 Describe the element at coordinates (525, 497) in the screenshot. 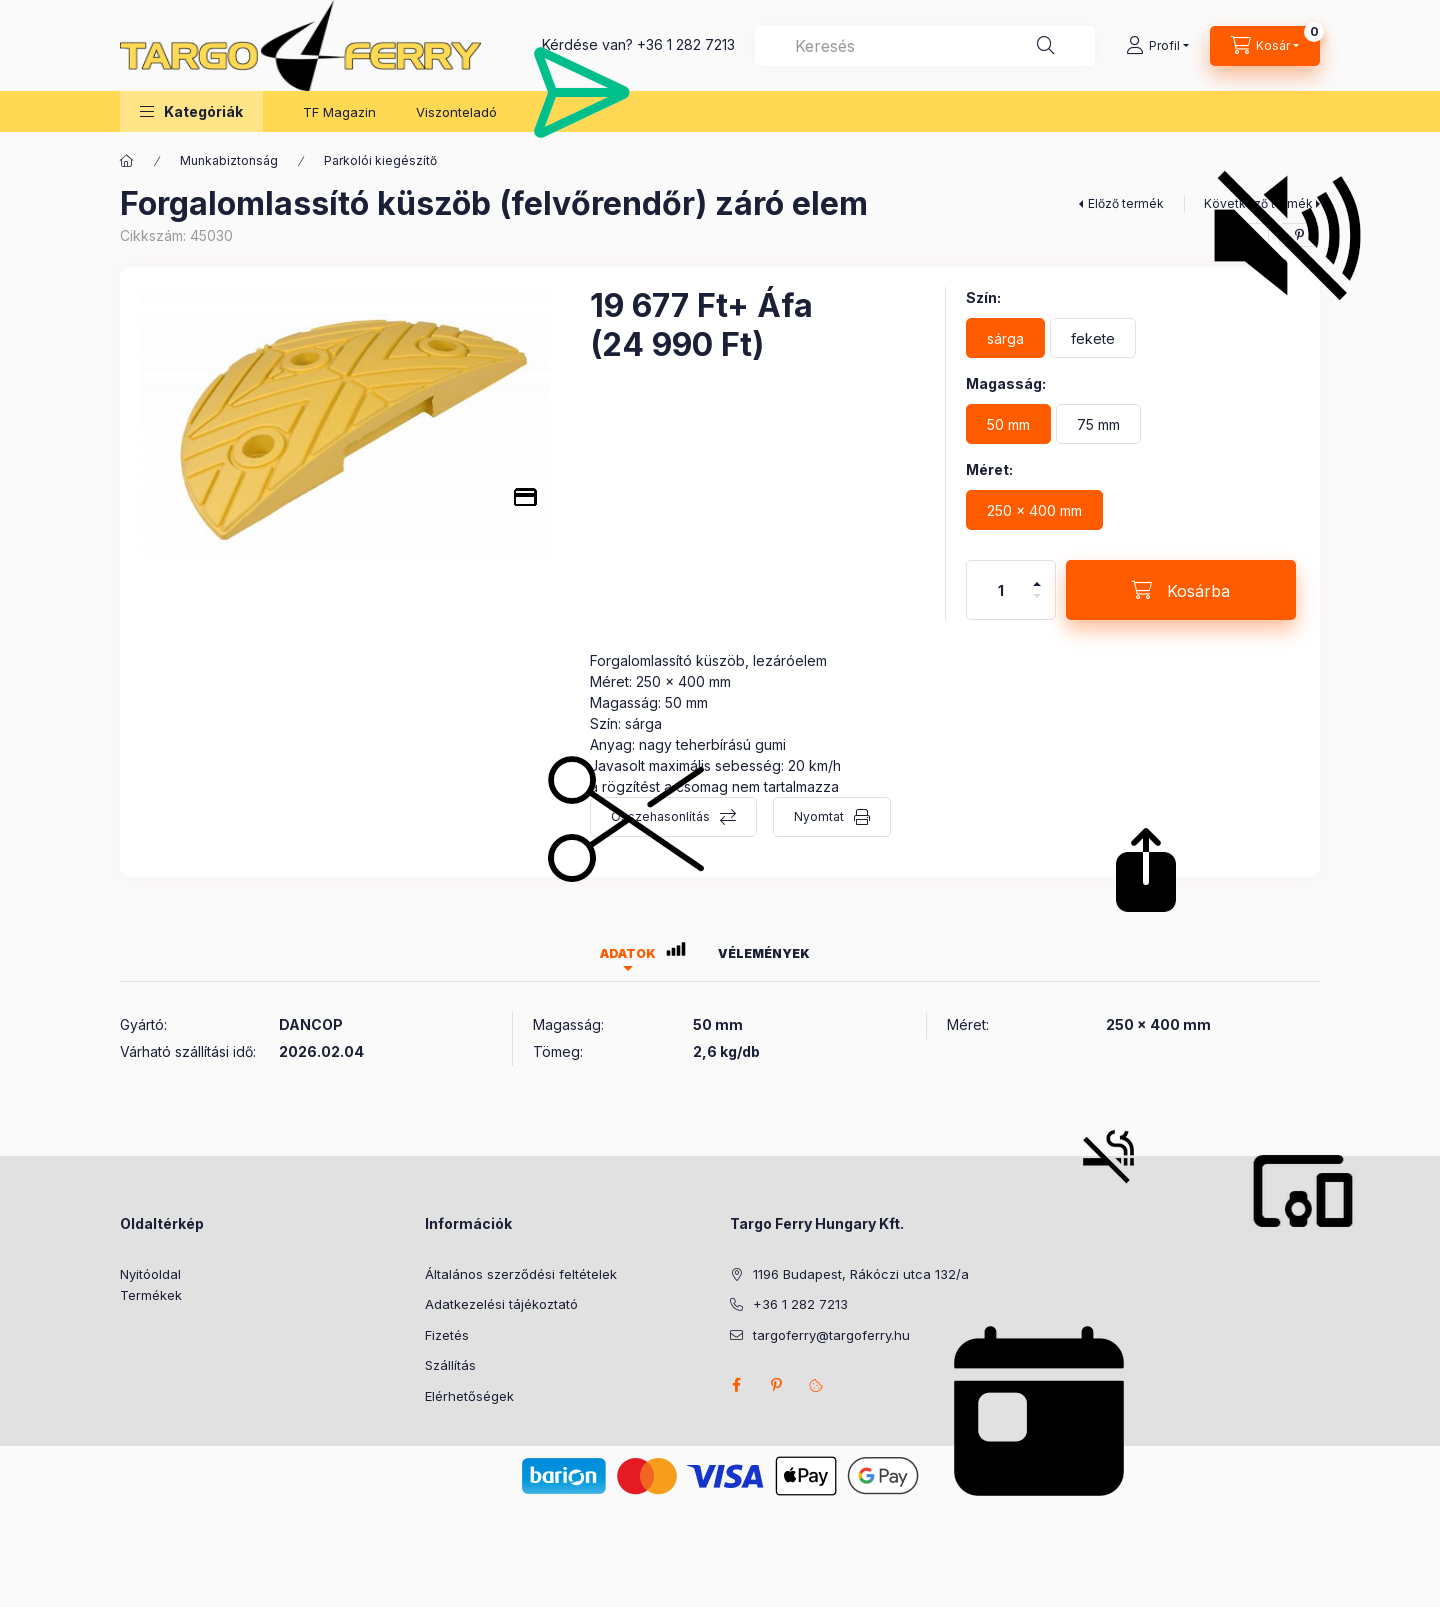

I see `access payment methods` at that location.